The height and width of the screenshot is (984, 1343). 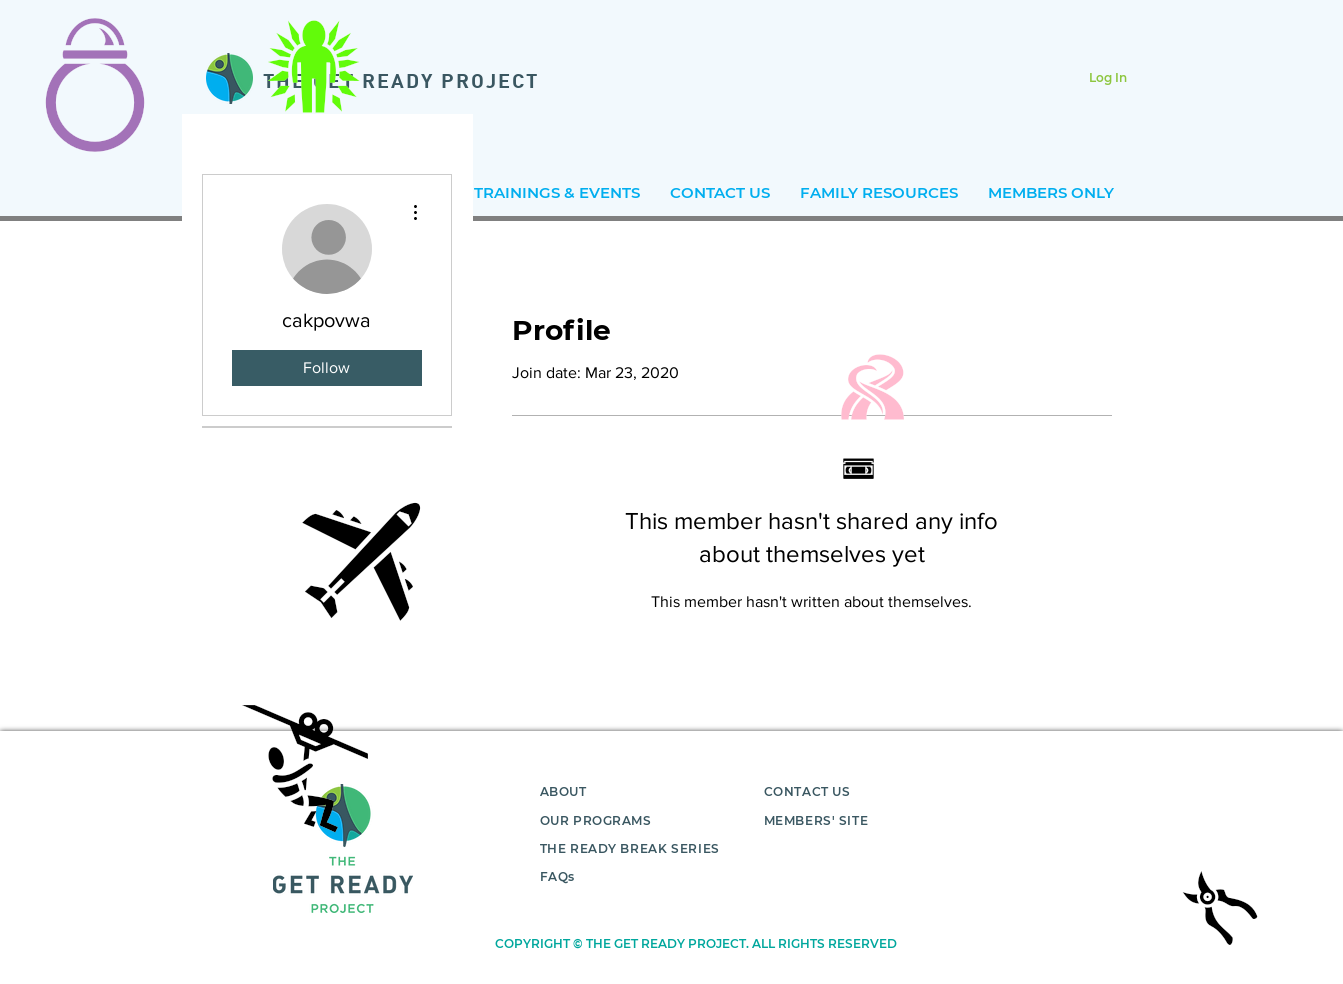 I want to click on access gardening or pruning tools, so click(x=1220, y=908).